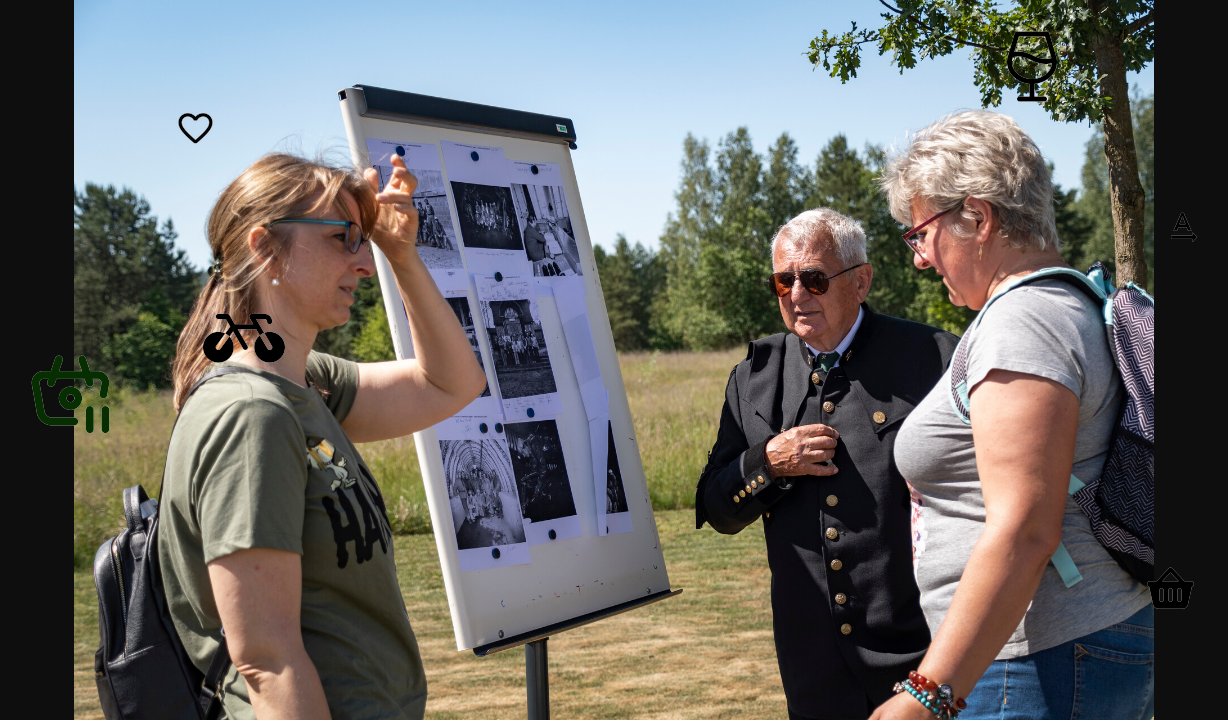  Describe the element at coordinates (1182, 227) in the screenshot. I see `set text to horizontal orientation` at that location.